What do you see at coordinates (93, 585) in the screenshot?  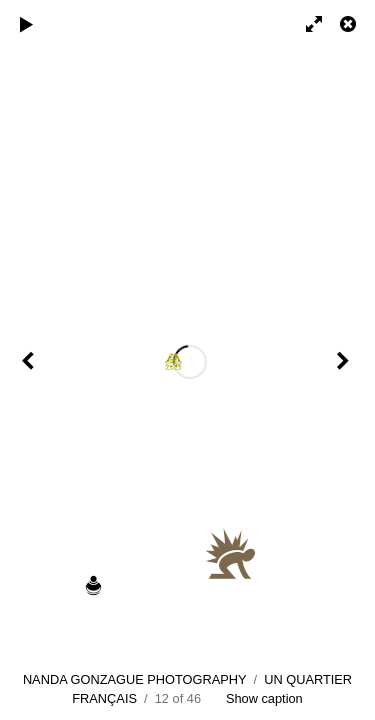 I see `browse or purchase fragrances` at bounding box center [93, 585].